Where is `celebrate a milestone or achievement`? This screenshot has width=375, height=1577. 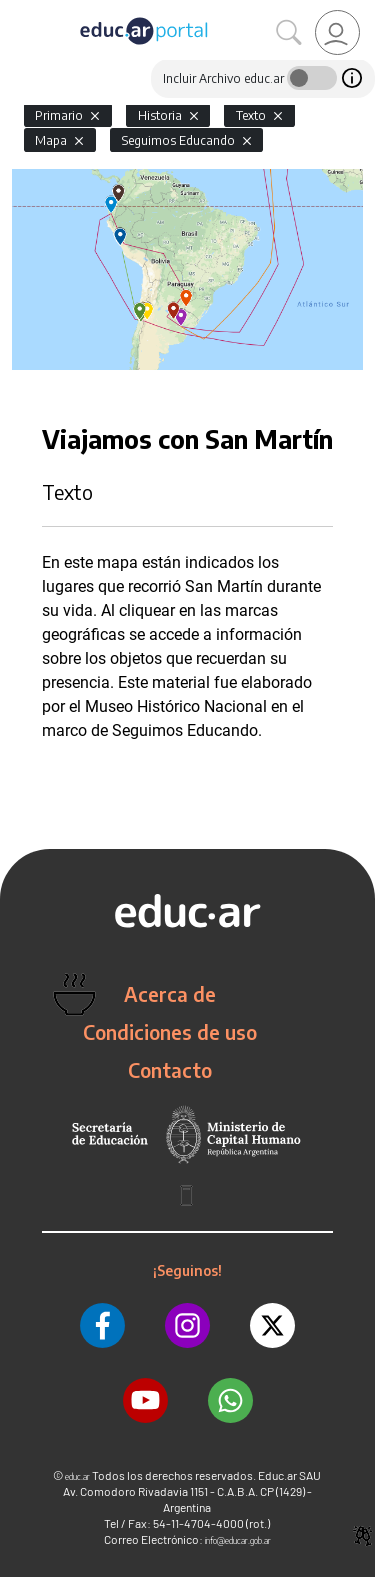
celebrate a milestone or achievement is located at coordinates (363, 1536).